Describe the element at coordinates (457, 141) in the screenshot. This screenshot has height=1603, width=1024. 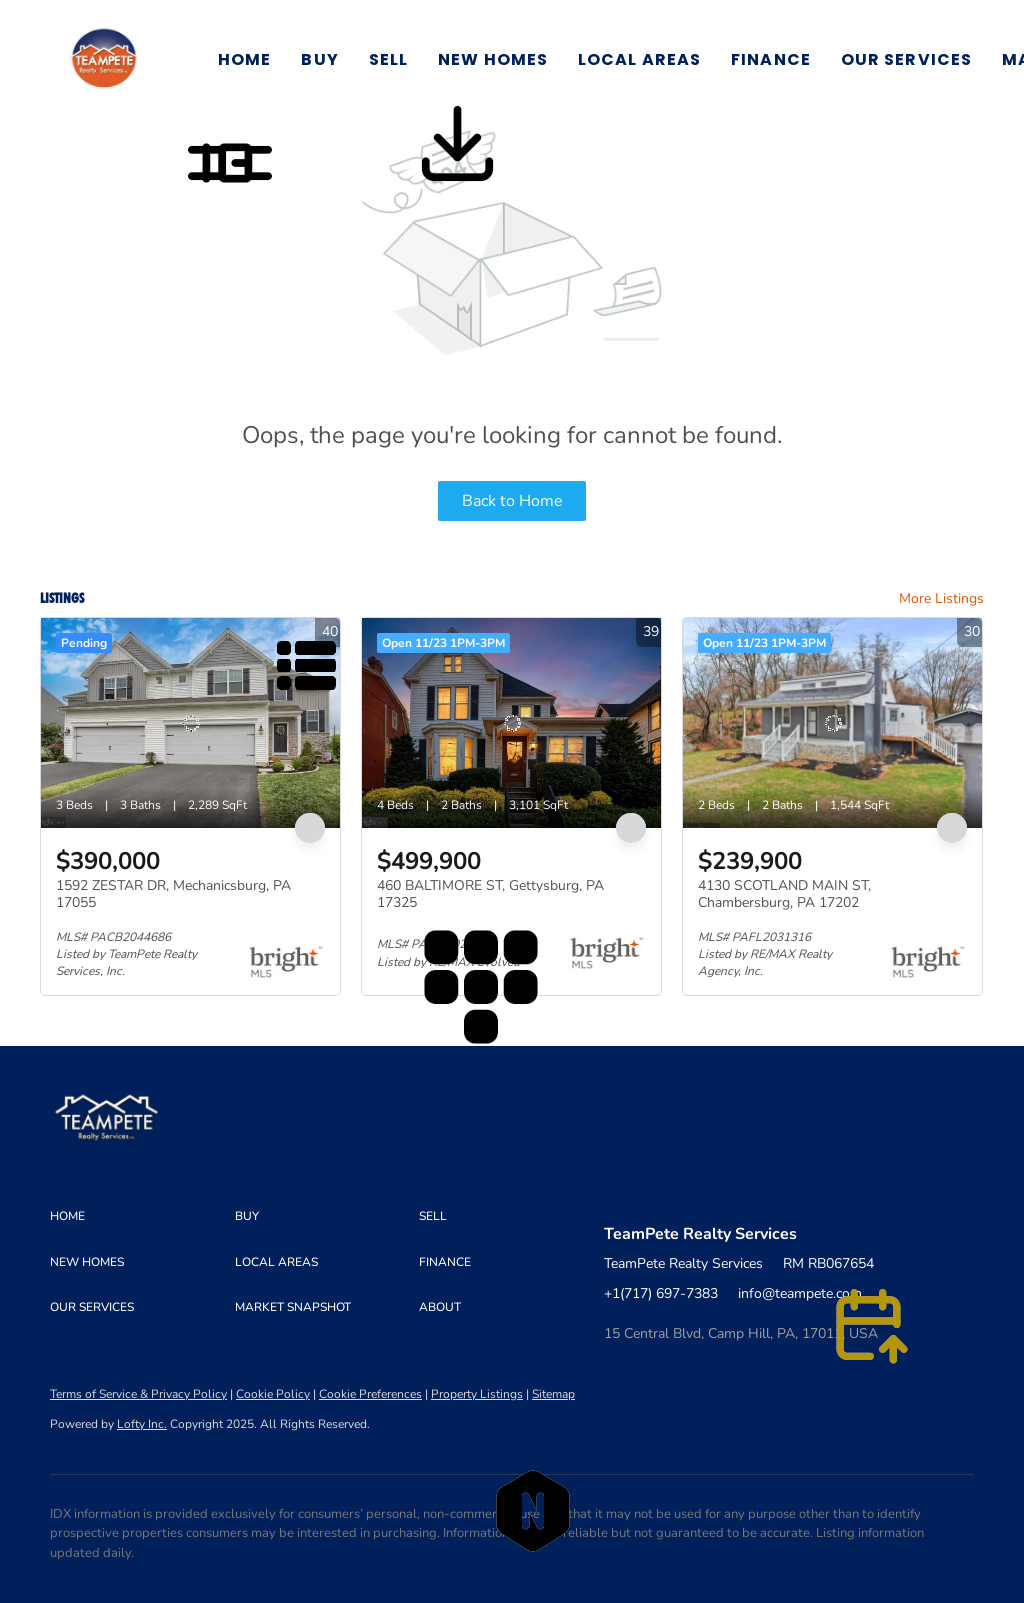
I see `download a file to your device` at that location.